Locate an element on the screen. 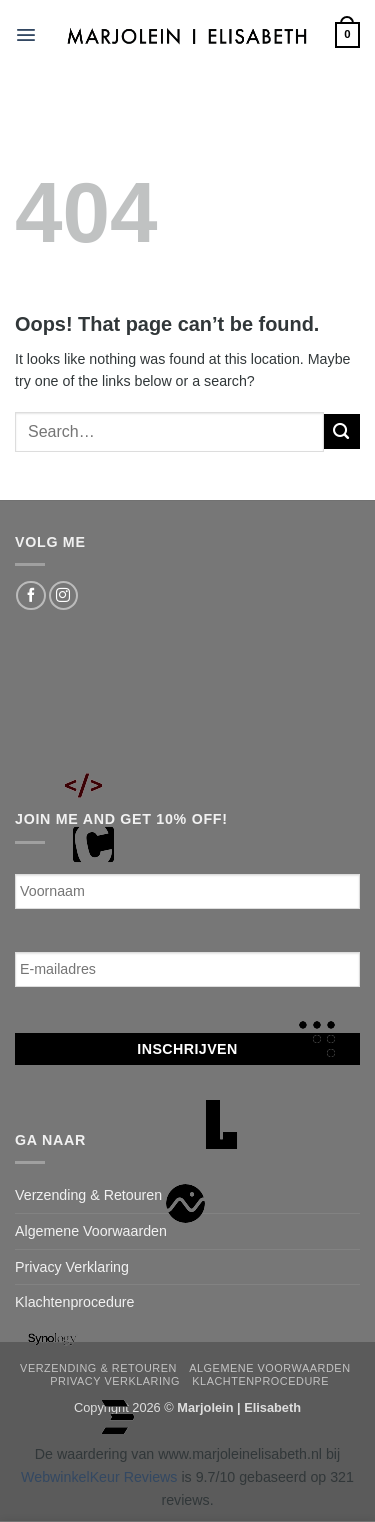  coderwall logo is located at coordinates (317, 1039).